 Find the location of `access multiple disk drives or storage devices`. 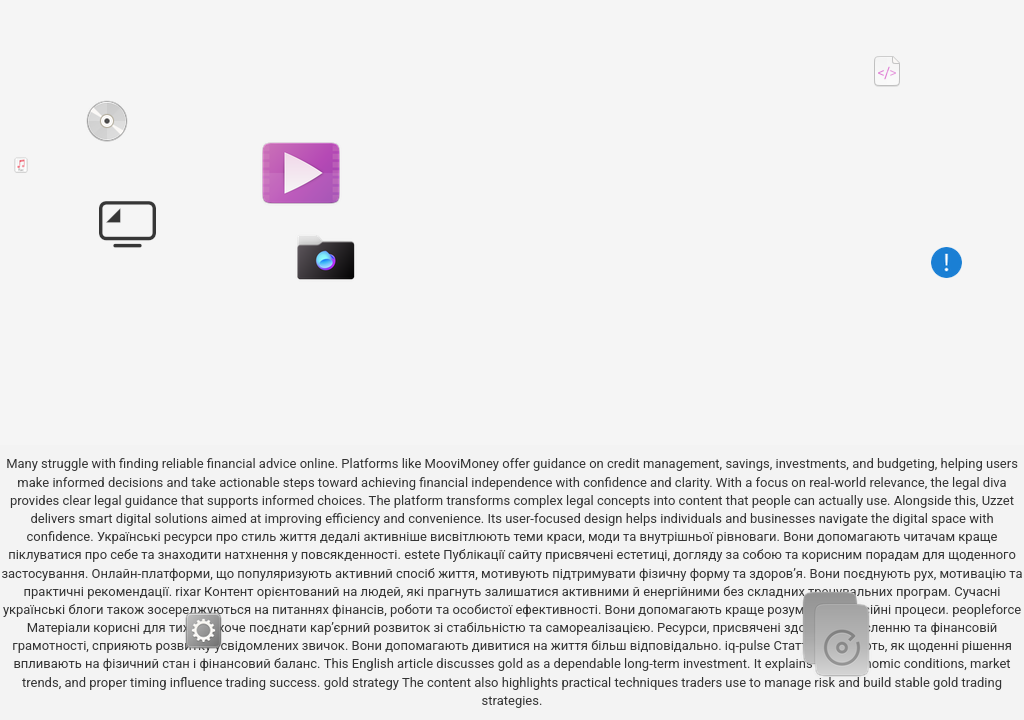

access multiple disk drives or storage devices is located at coordinates (836, 634).